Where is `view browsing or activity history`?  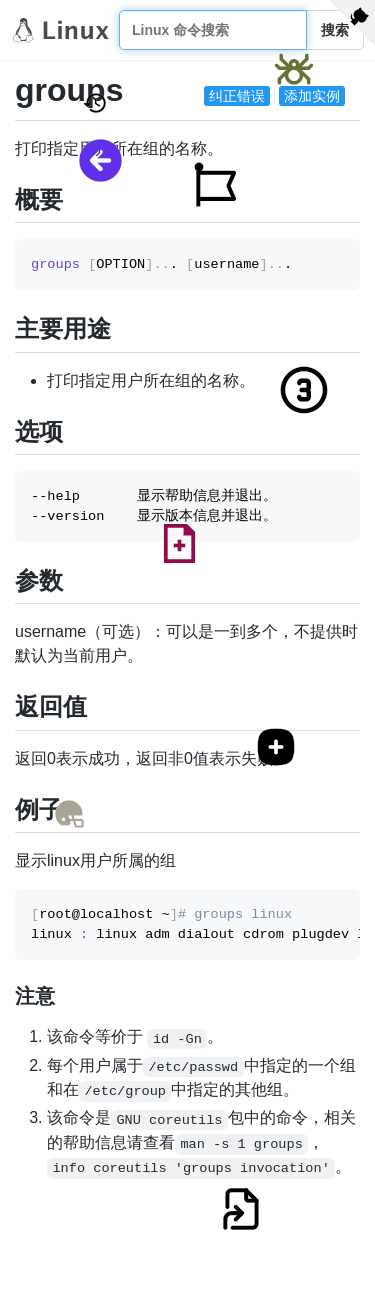
view browsing or activity history is located at coordinates (95, 103).